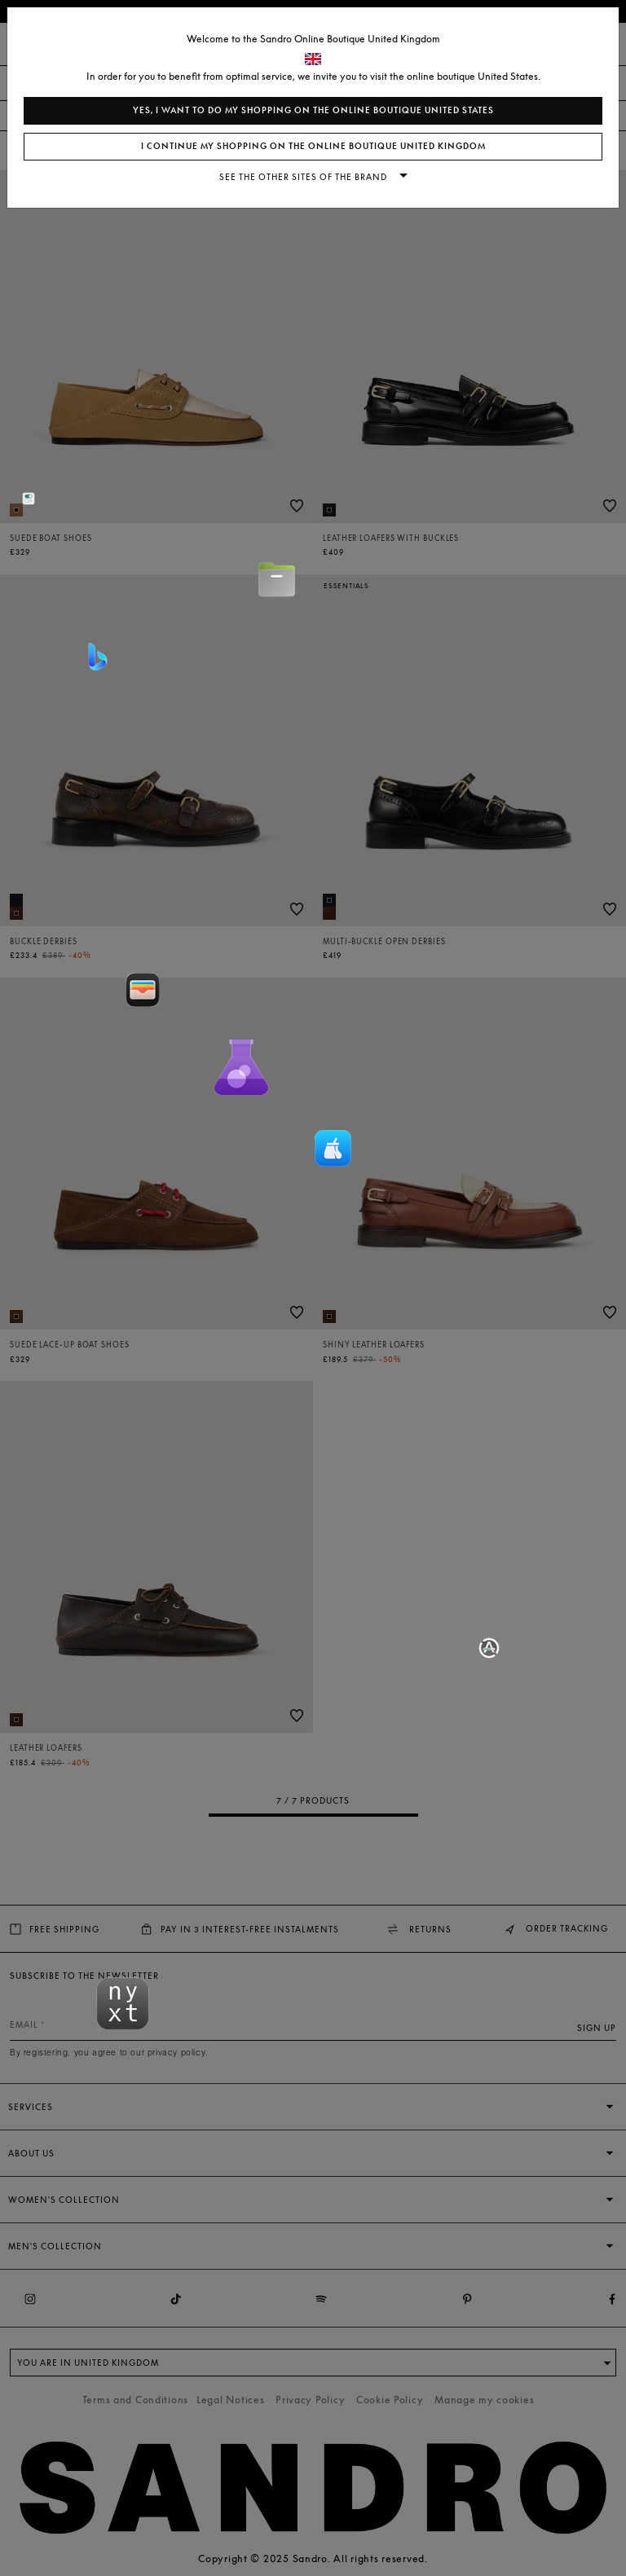 Image resolution: width=626 pixels, height=2576 pixels. Describe the element at coordinates (333, 1148) in the screenshot. I see `open svgcleaner app` at that location.